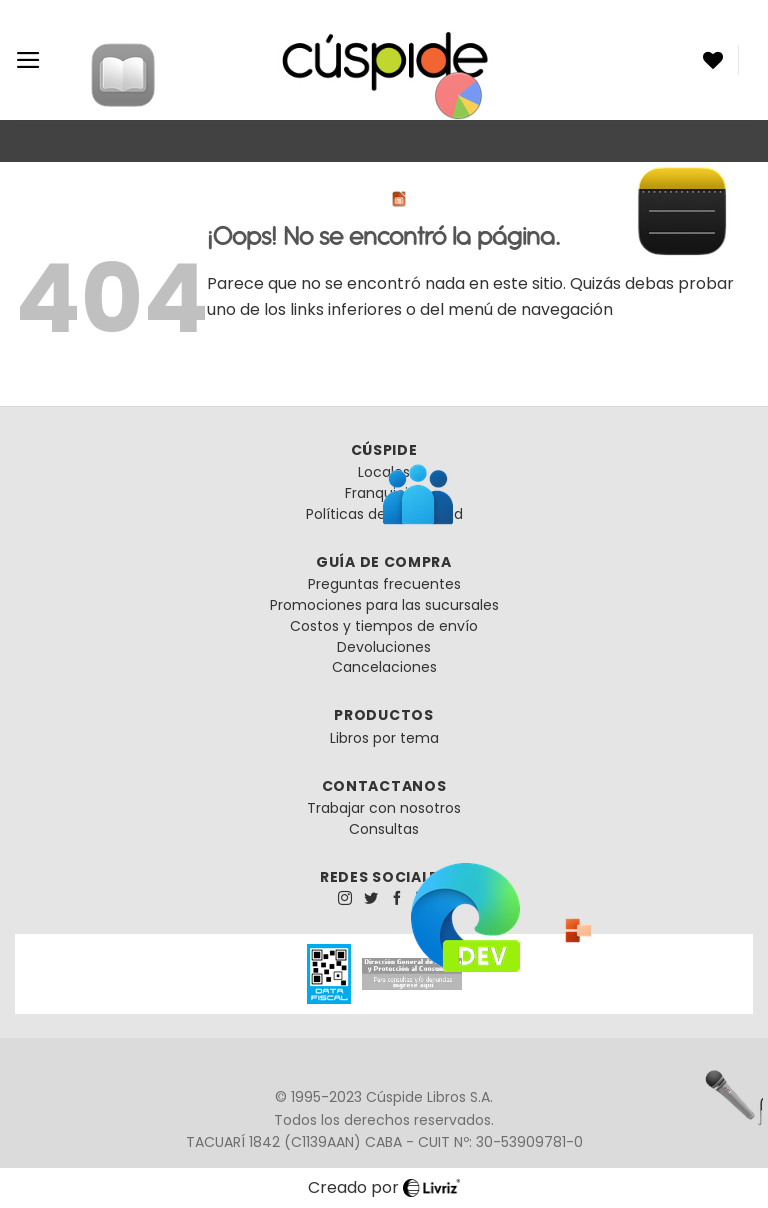 The image size is (768, 1208). I want to click on open microsoft edge developer browser, so click(465, 917).